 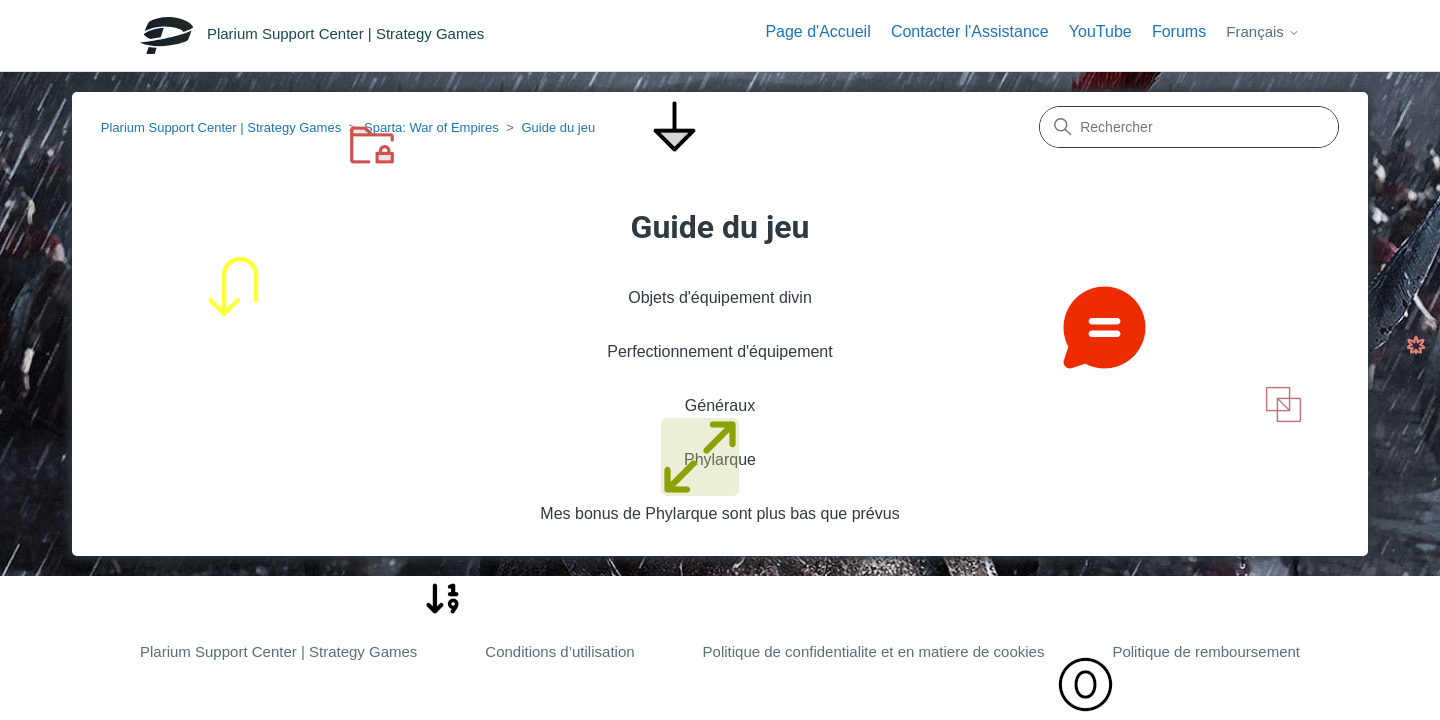 I want to click on undo or go back to previous state, so click(x=235, y=286).